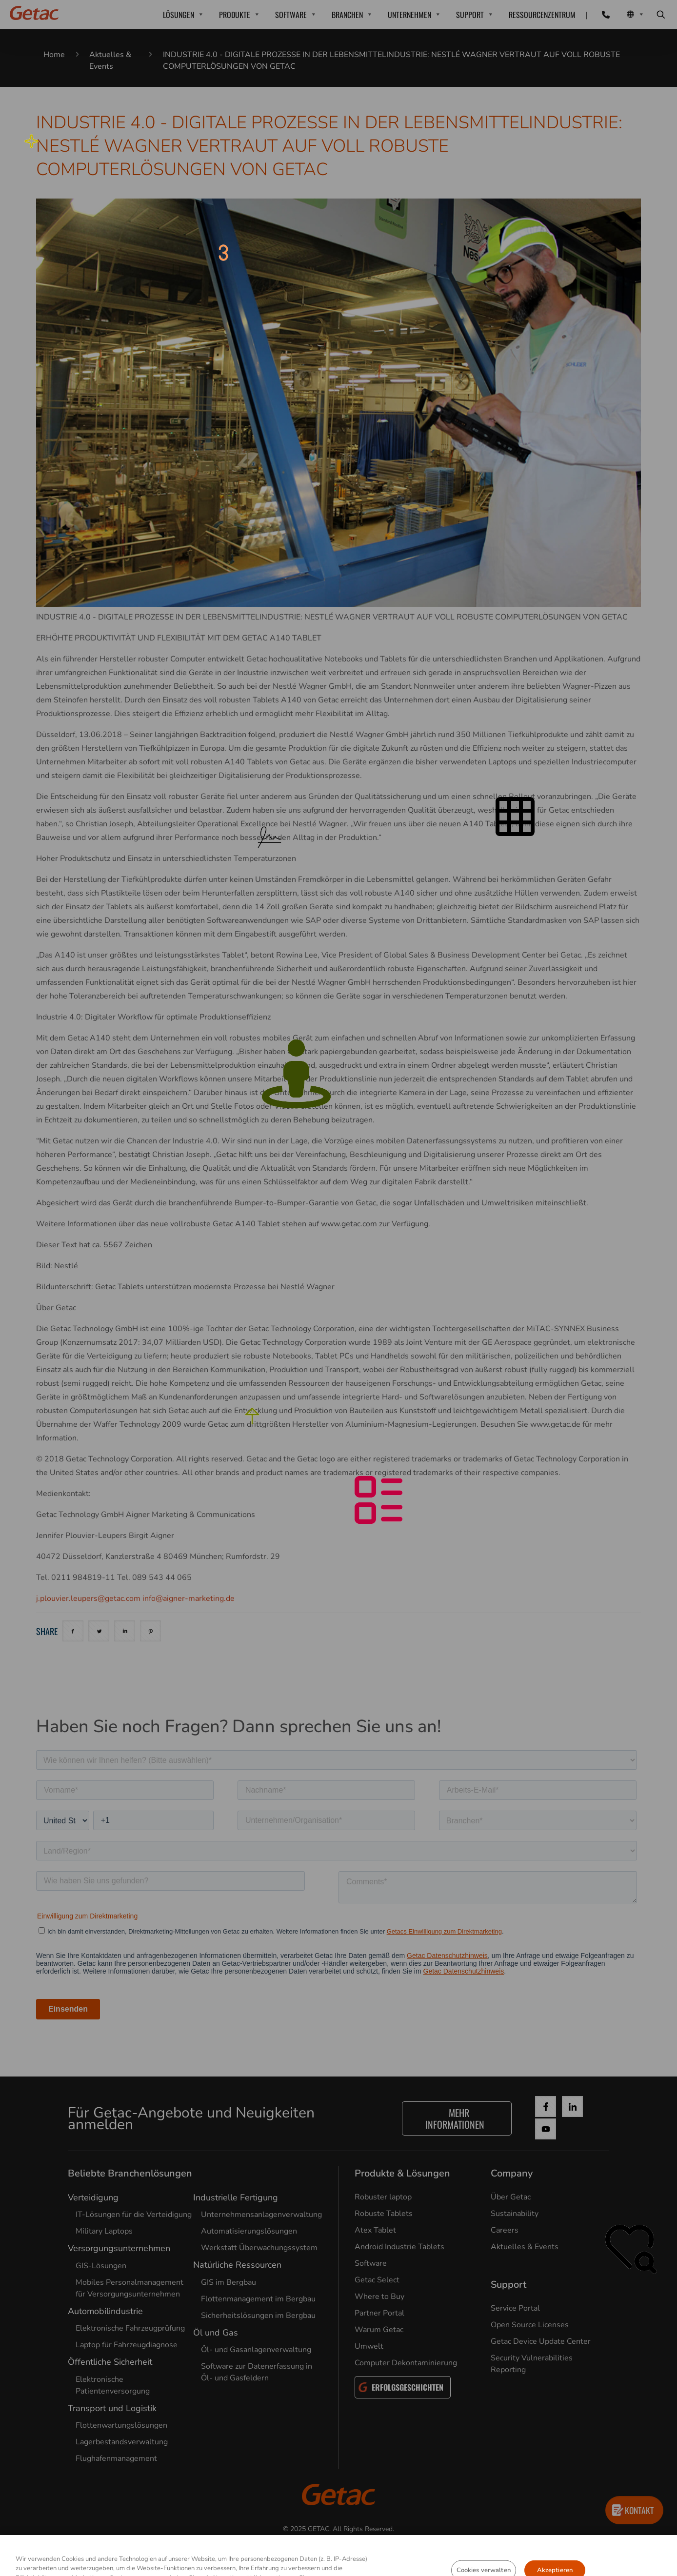  Describe the element at coordinates (630, 2247) in the screenshot. I see `search your liked or favorited items` at that location.